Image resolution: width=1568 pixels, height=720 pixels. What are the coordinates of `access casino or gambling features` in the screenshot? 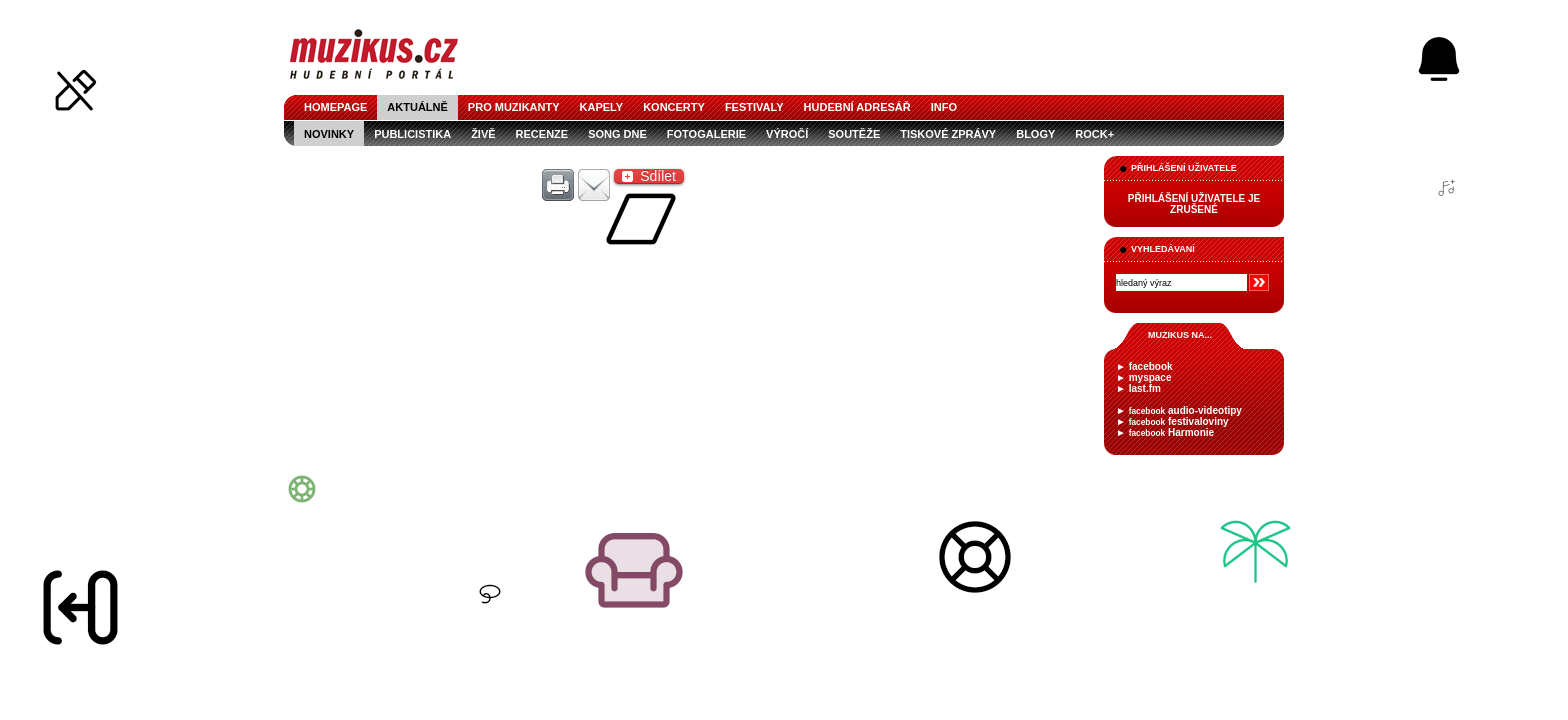 It's located at (302, 489).